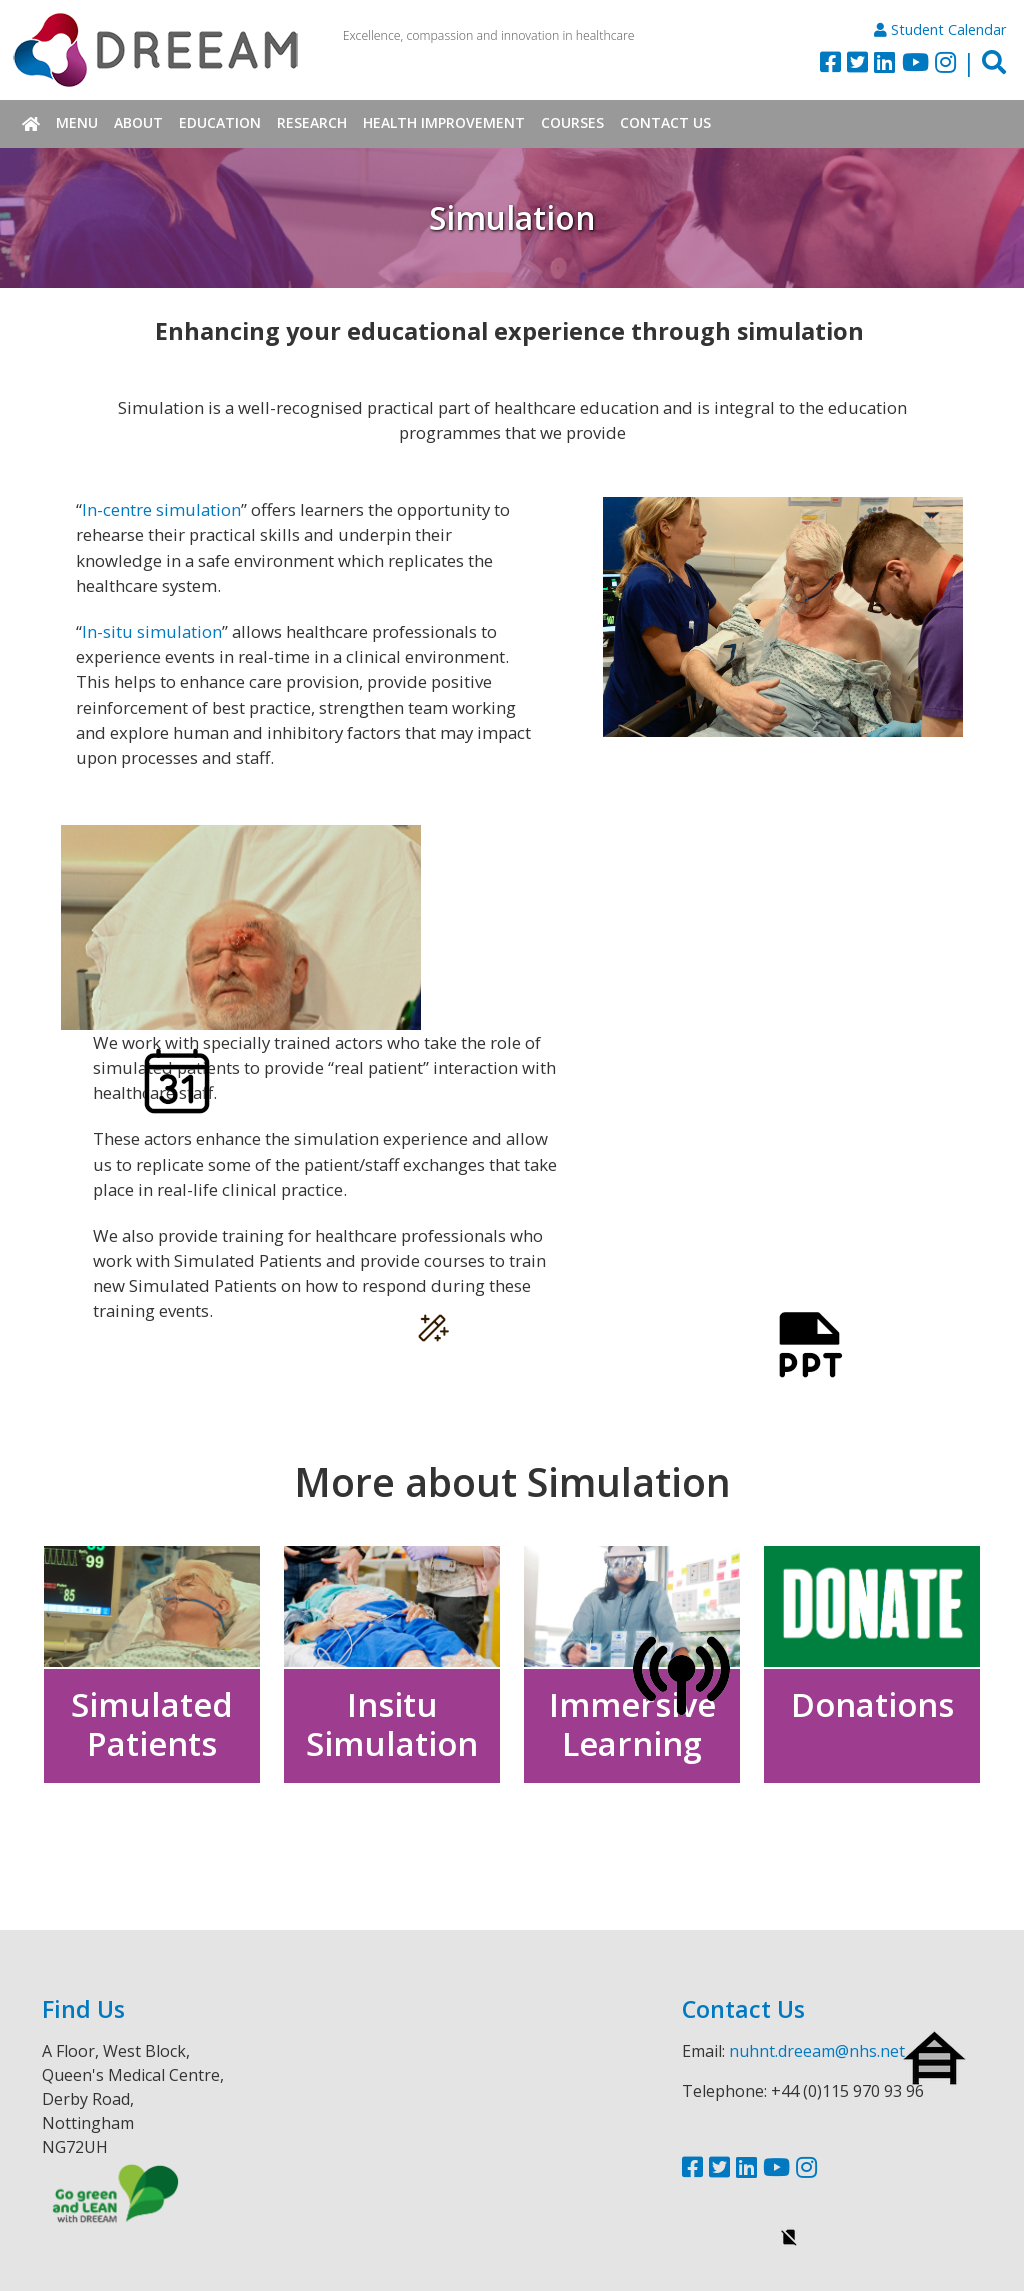 The image size is (1024, 2291). What do you see at coordinates (809, 1347) in the screenshot?
I see `open a PowerPoint presentation file` at bounding box center [809, 1347].